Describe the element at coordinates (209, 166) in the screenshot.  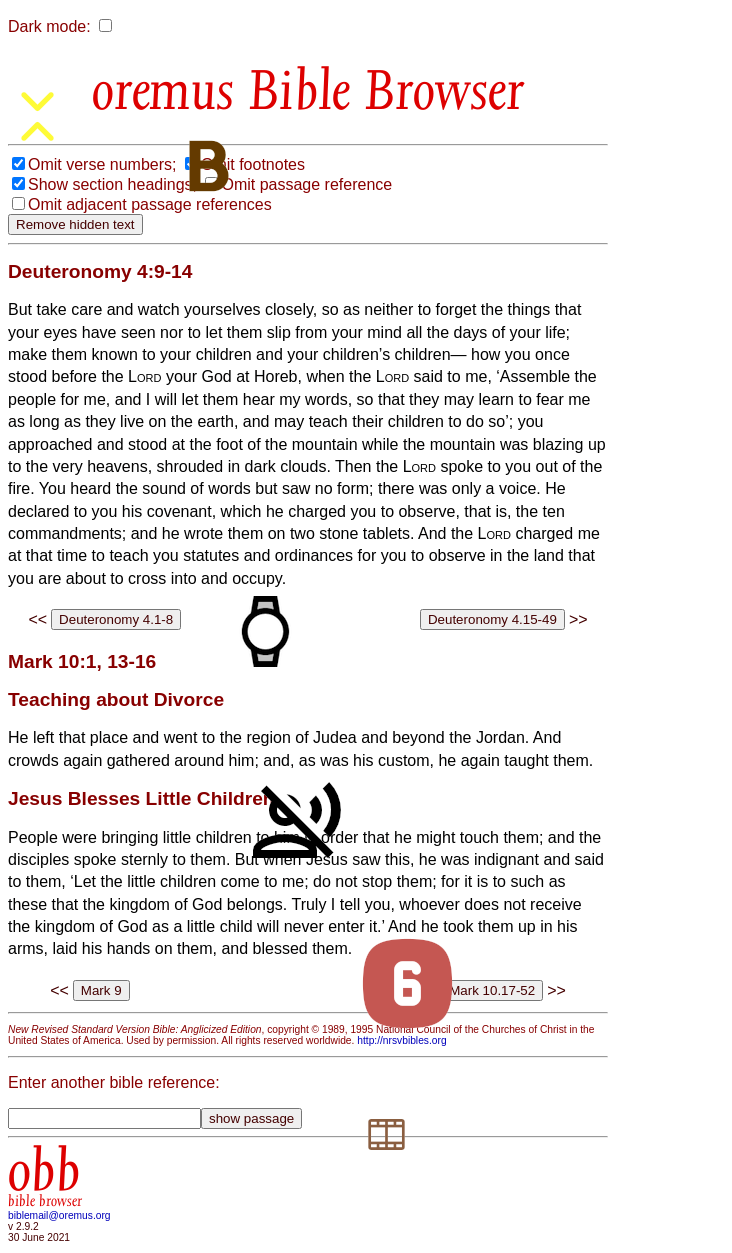
I see `apply bold formatting to selected text` at that location.